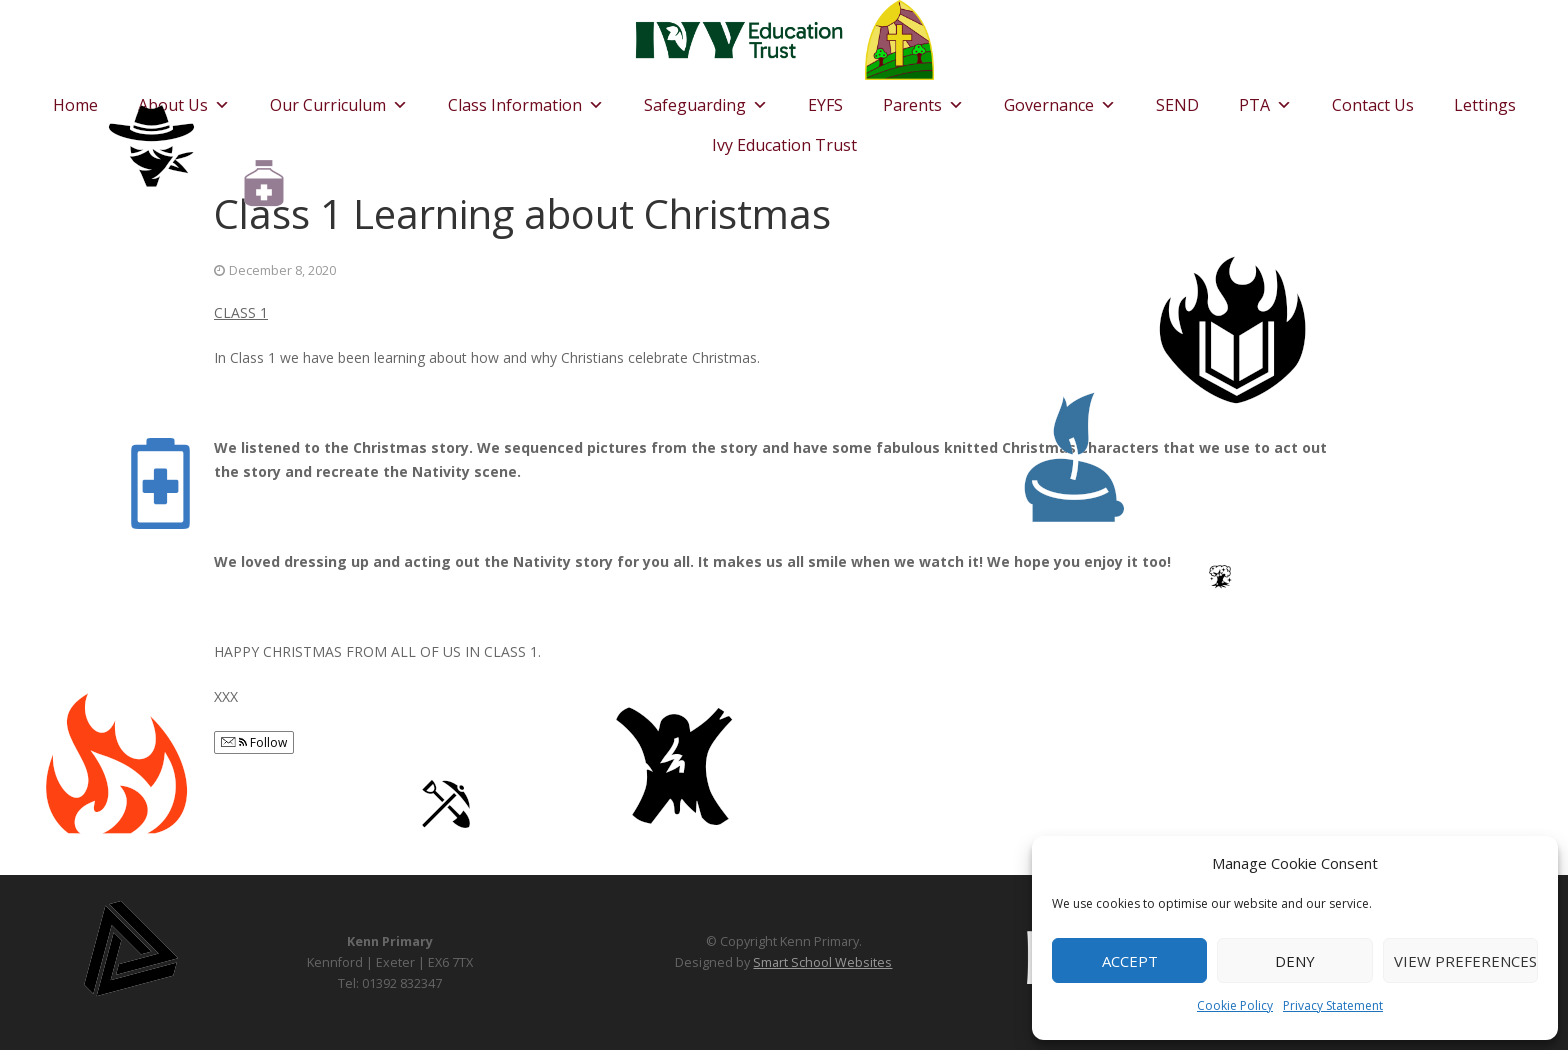 The image size is (1568, 1050). What do you see at coordinates (116, 763) in the screenshot?
I see `indicates a hot or trending item` at bounding box center [116, 763].